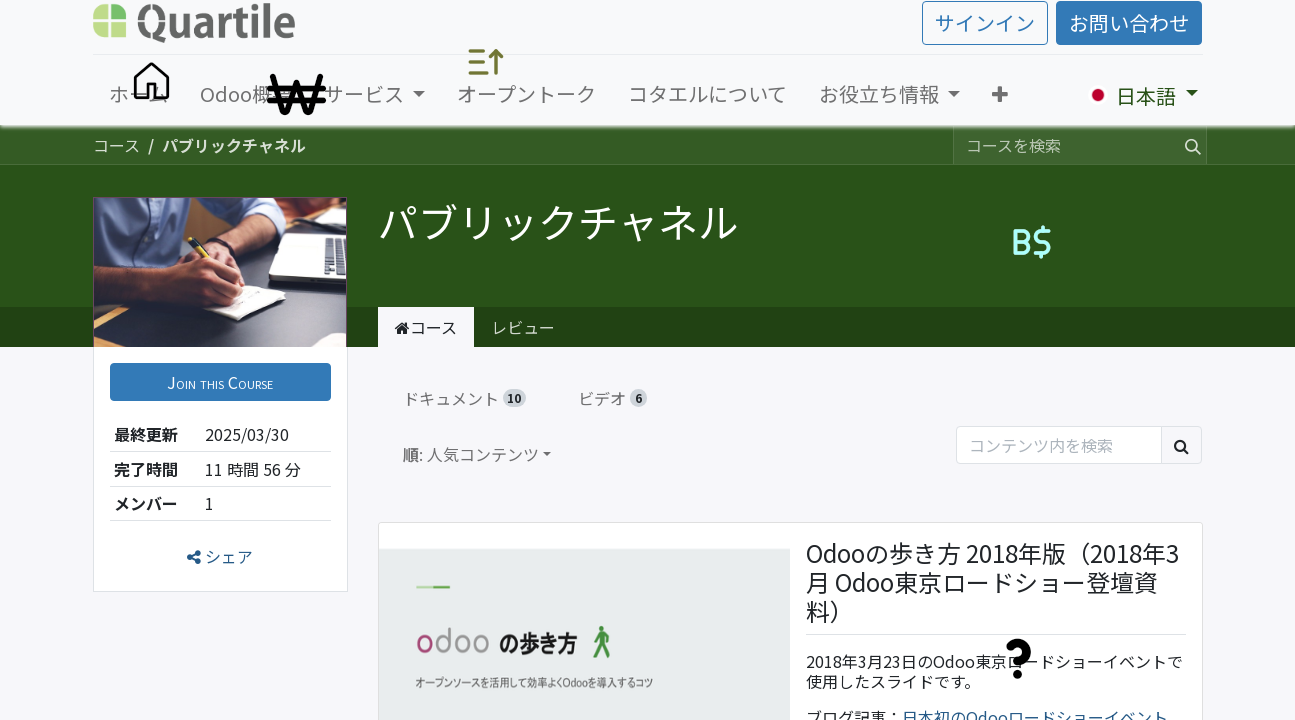  Describe the element at coordinates (1017, 656) in the screenshot. I see `access help or support information` at that location.